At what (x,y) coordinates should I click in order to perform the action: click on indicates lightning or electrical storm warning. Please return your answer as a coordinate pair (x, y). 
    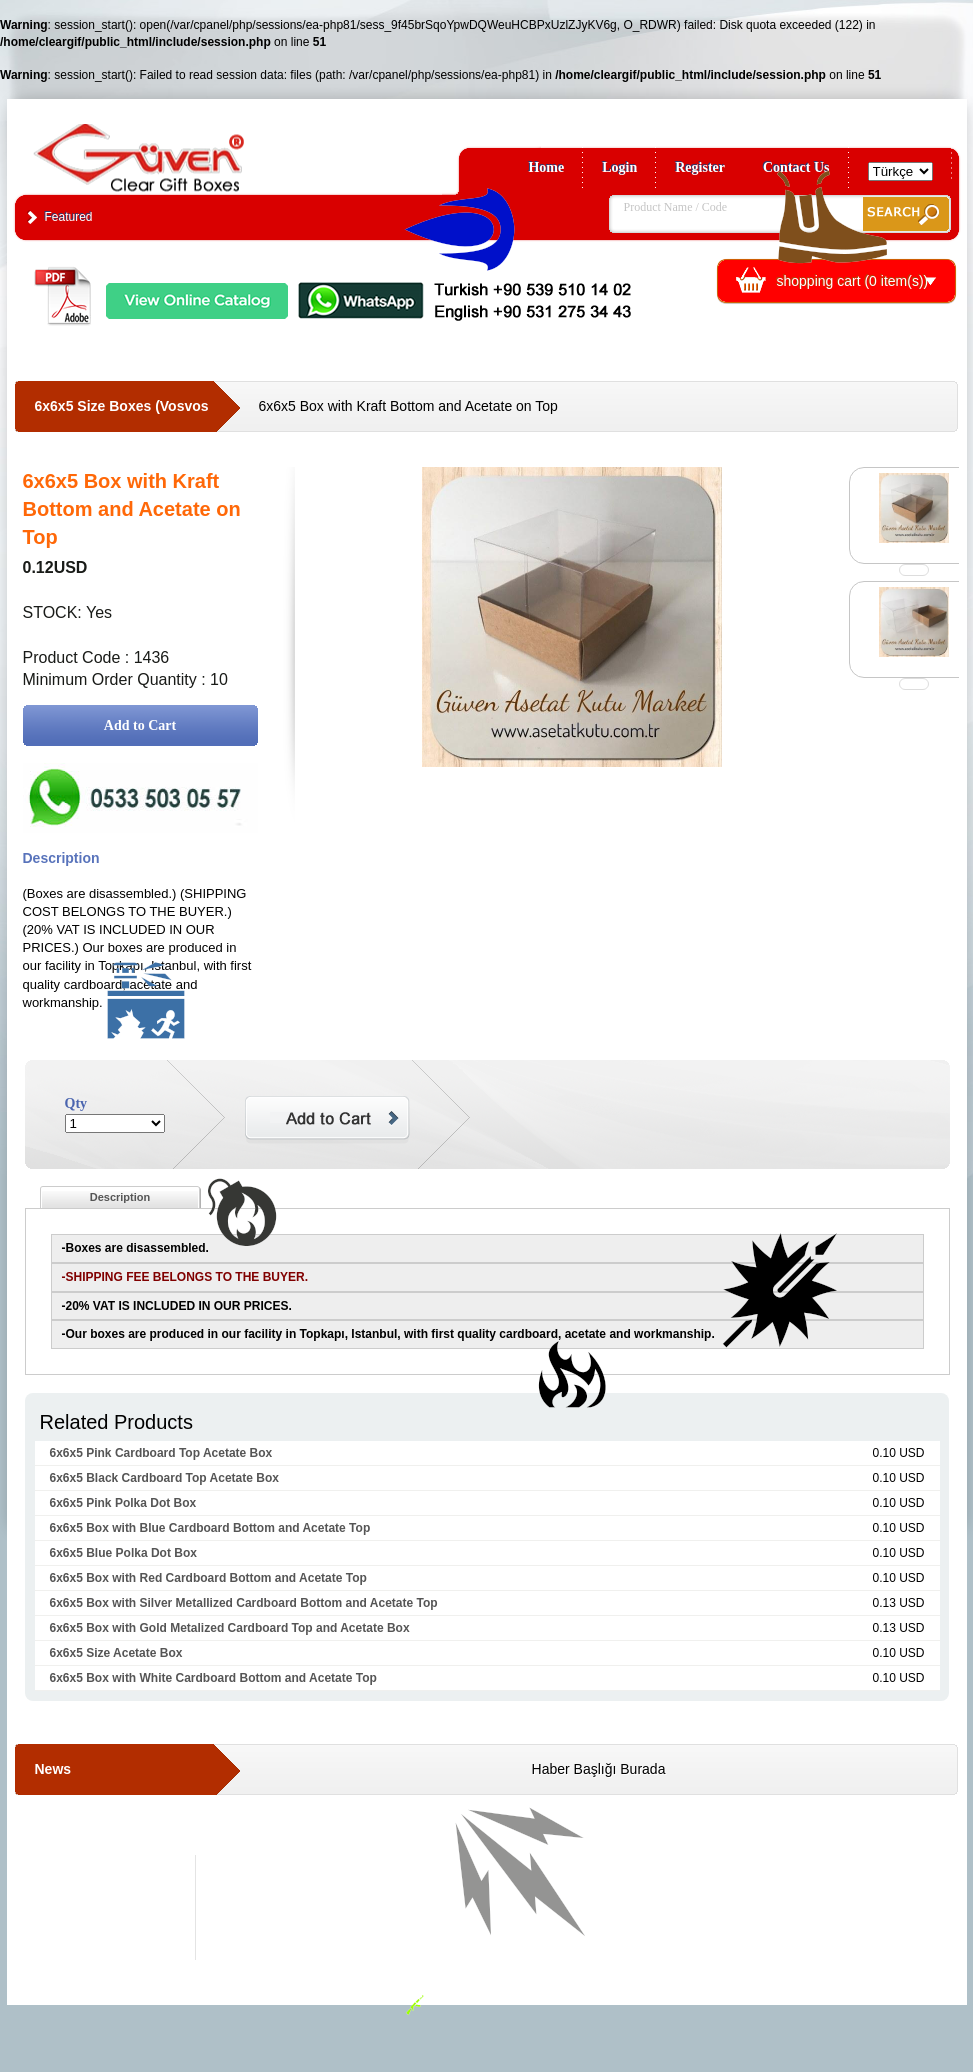
    Looking at the image, I should click on (519, 1871).